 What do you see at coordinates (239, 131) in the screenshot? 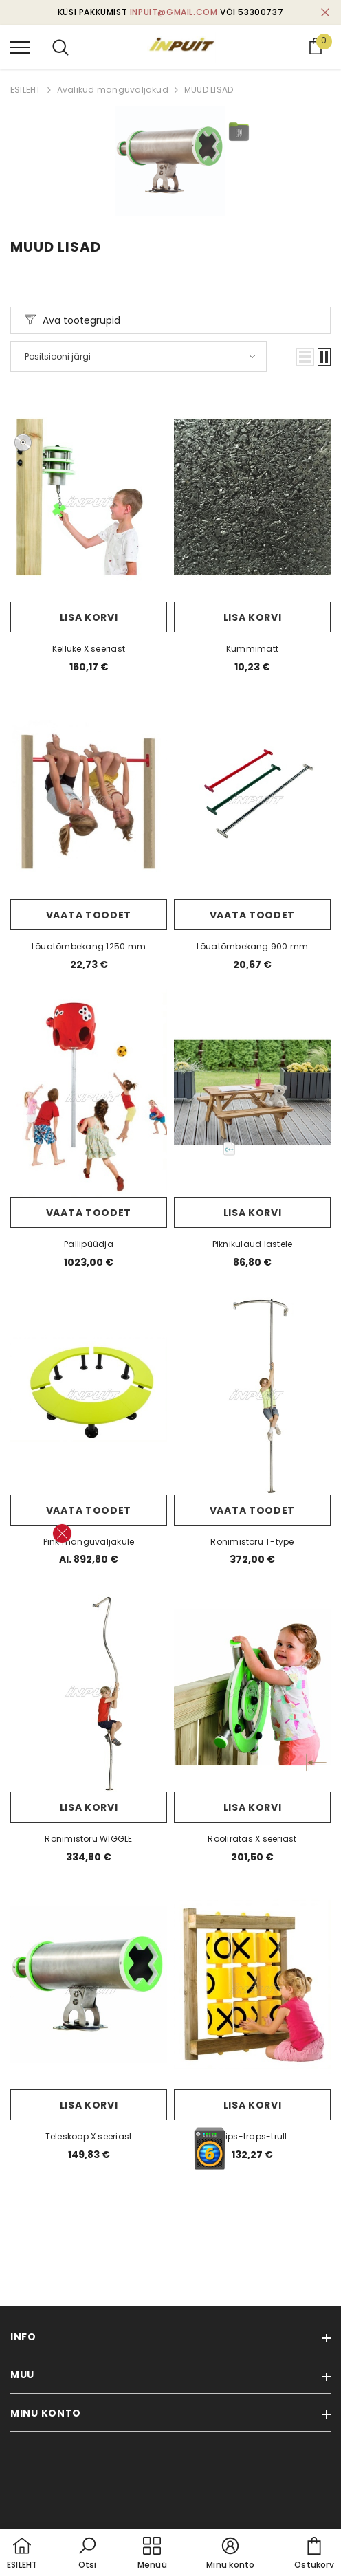
I see `open templates folder` at bounding box center [239, 131].